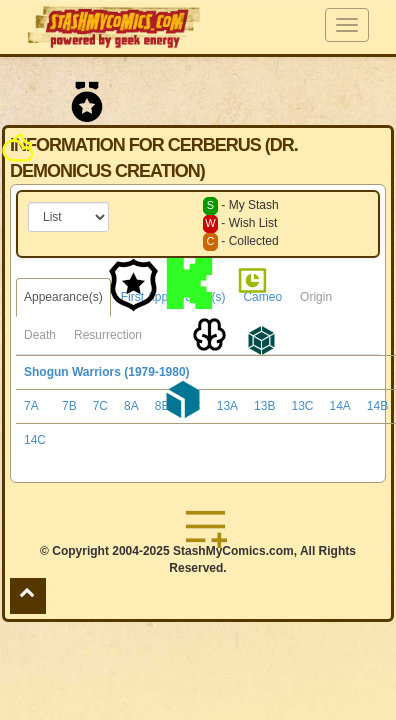 This screenshot has width=396, height=720. What do you see at coordinates (87, 101) in the screenshot?
I see `view achievements or awards` at bounding box center [87, 101].